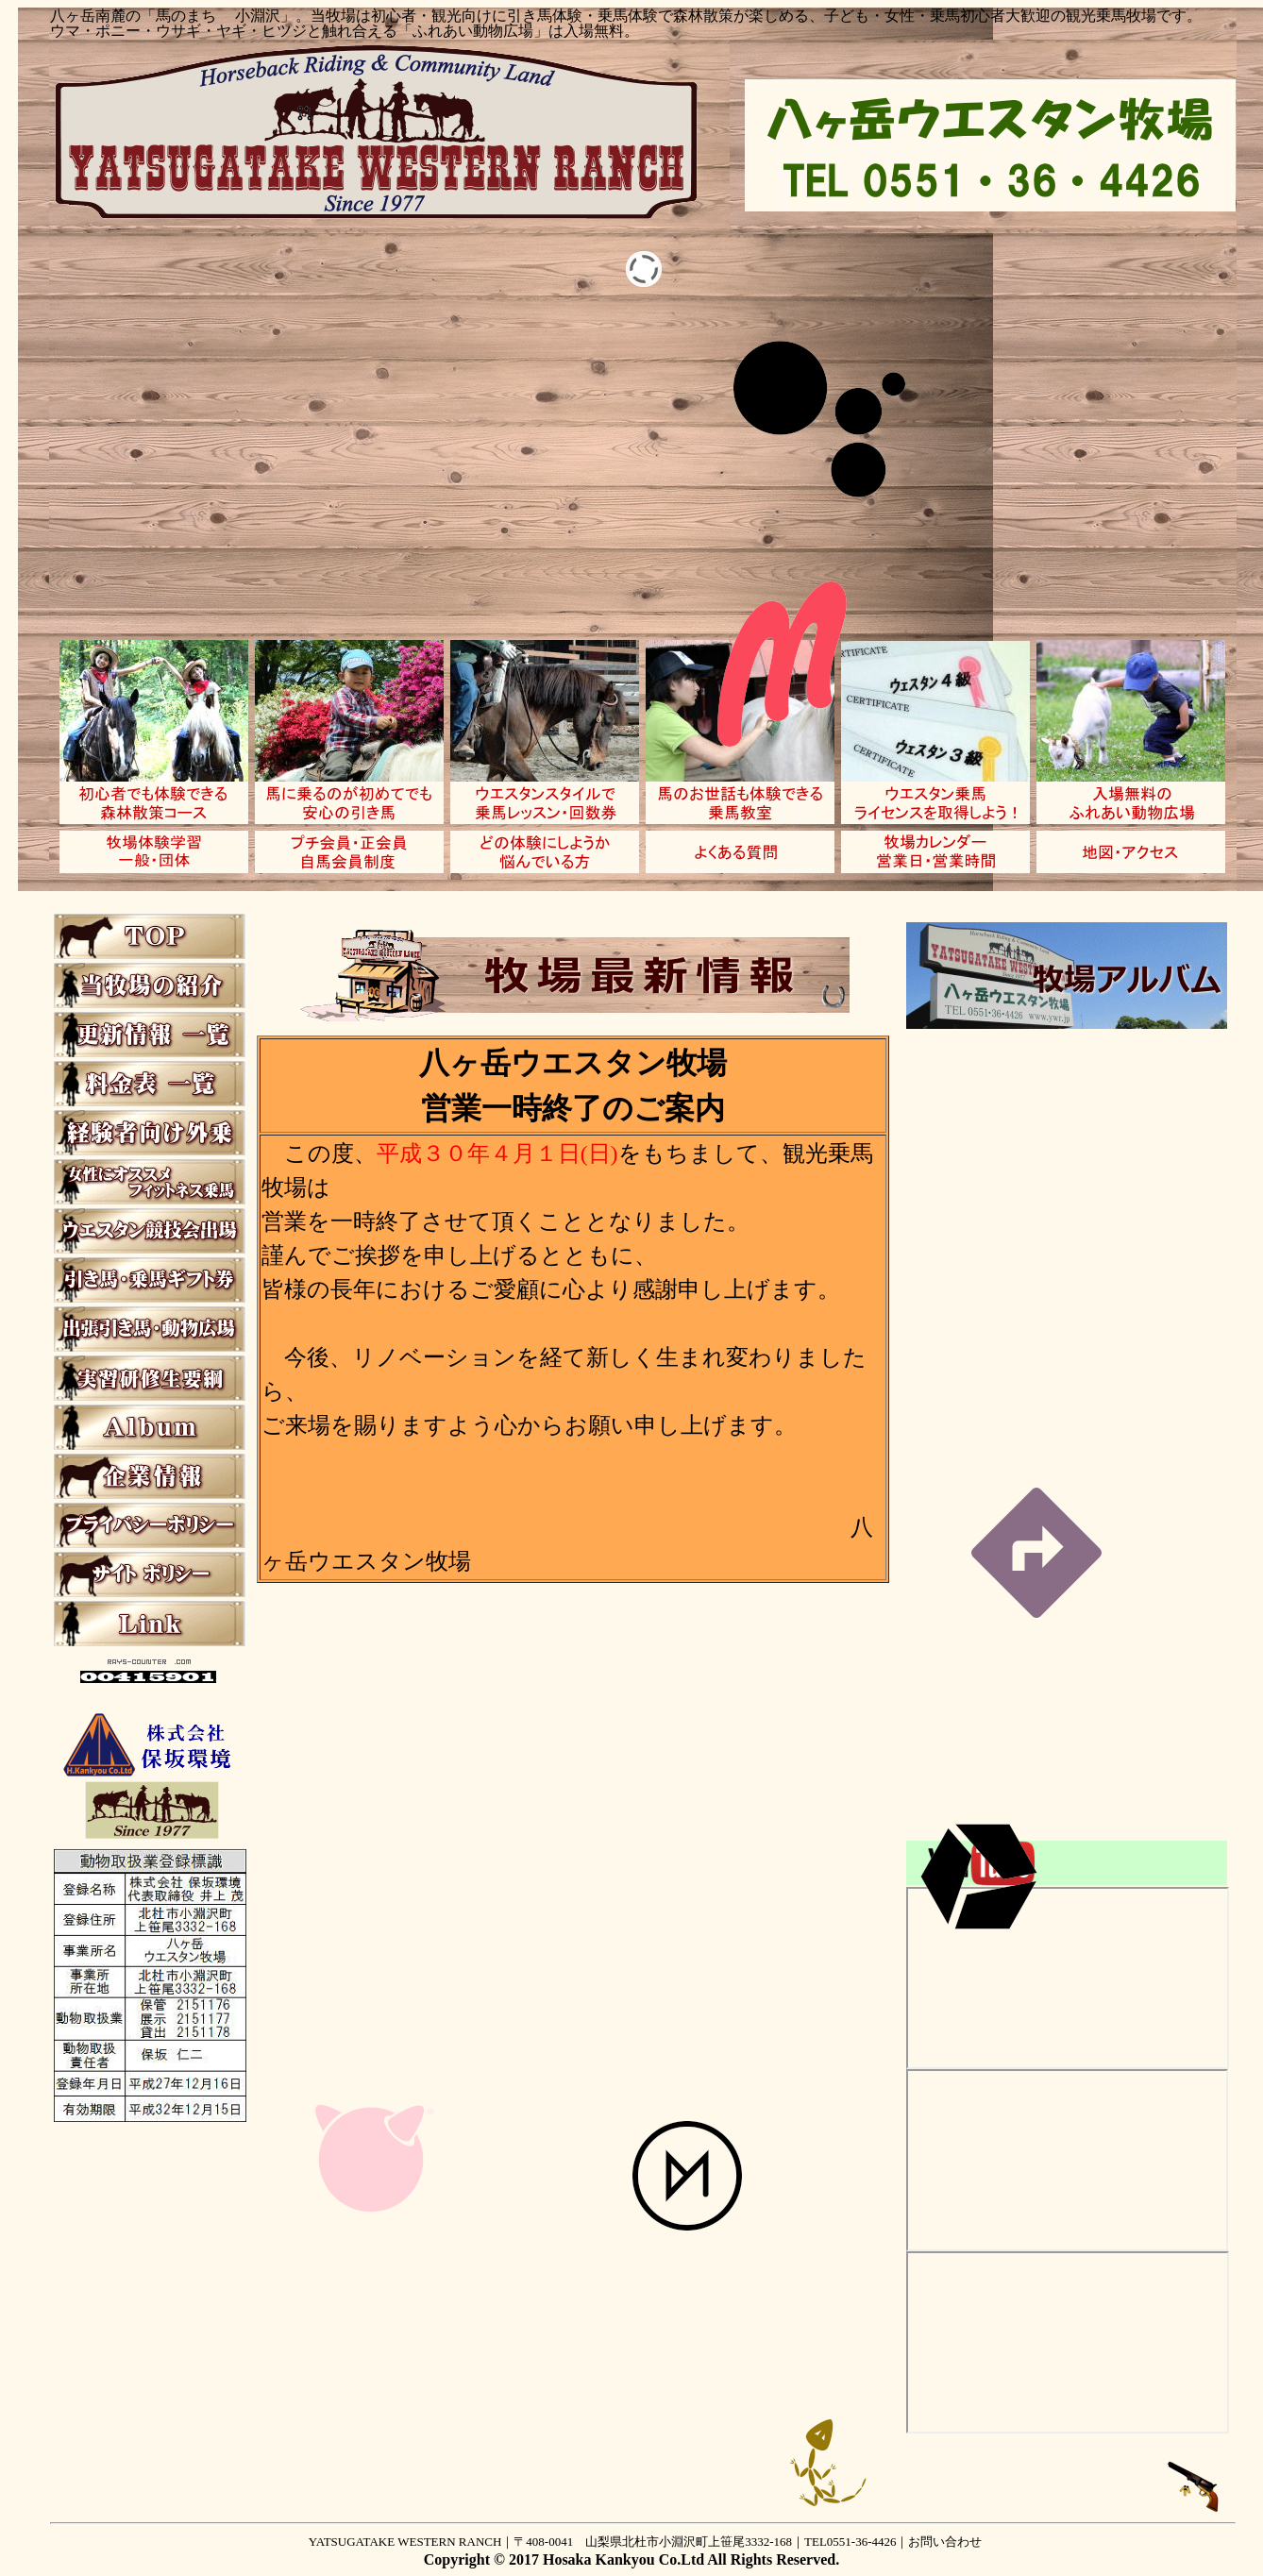 The height and width of the screenshot is (2576, 1263). I want to click on visit fossil scm website or documentation, so click(828, 2463).